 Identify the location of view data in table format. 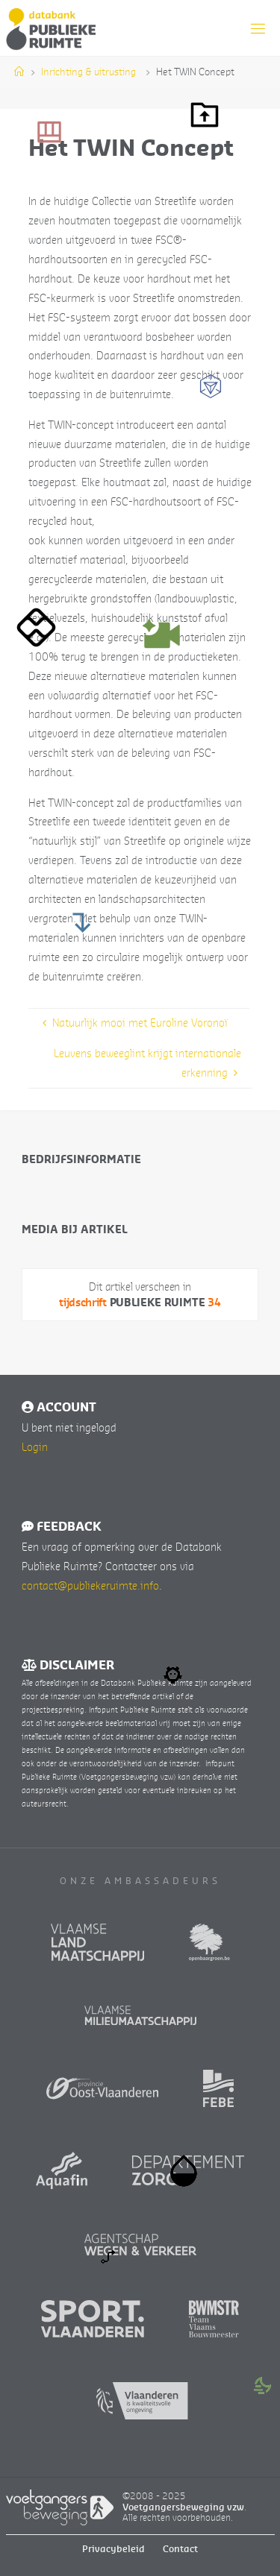
(49, 132).